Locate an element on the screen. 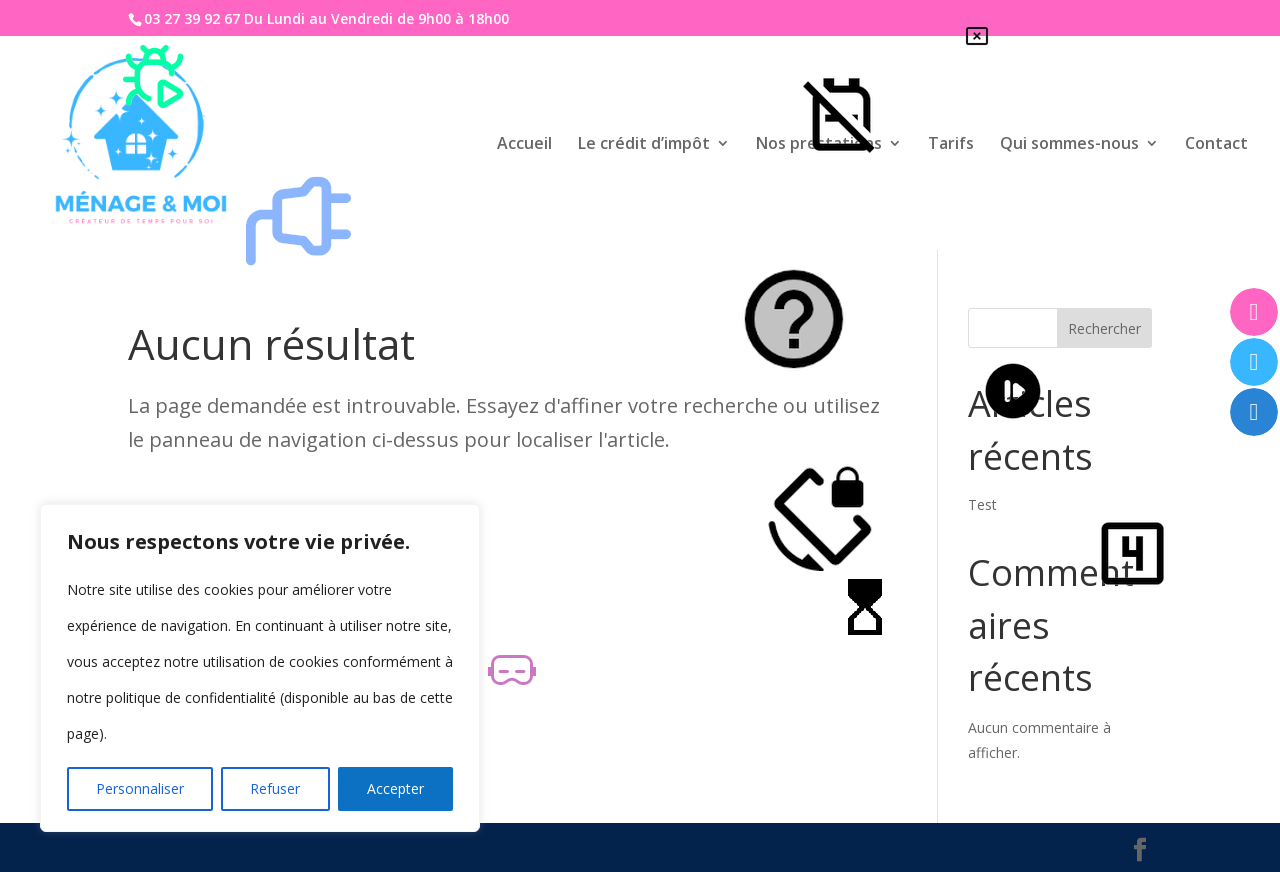 This screenshot has height=872, width=1280. select image filter option 4 is located at coordinates (1132, 553).